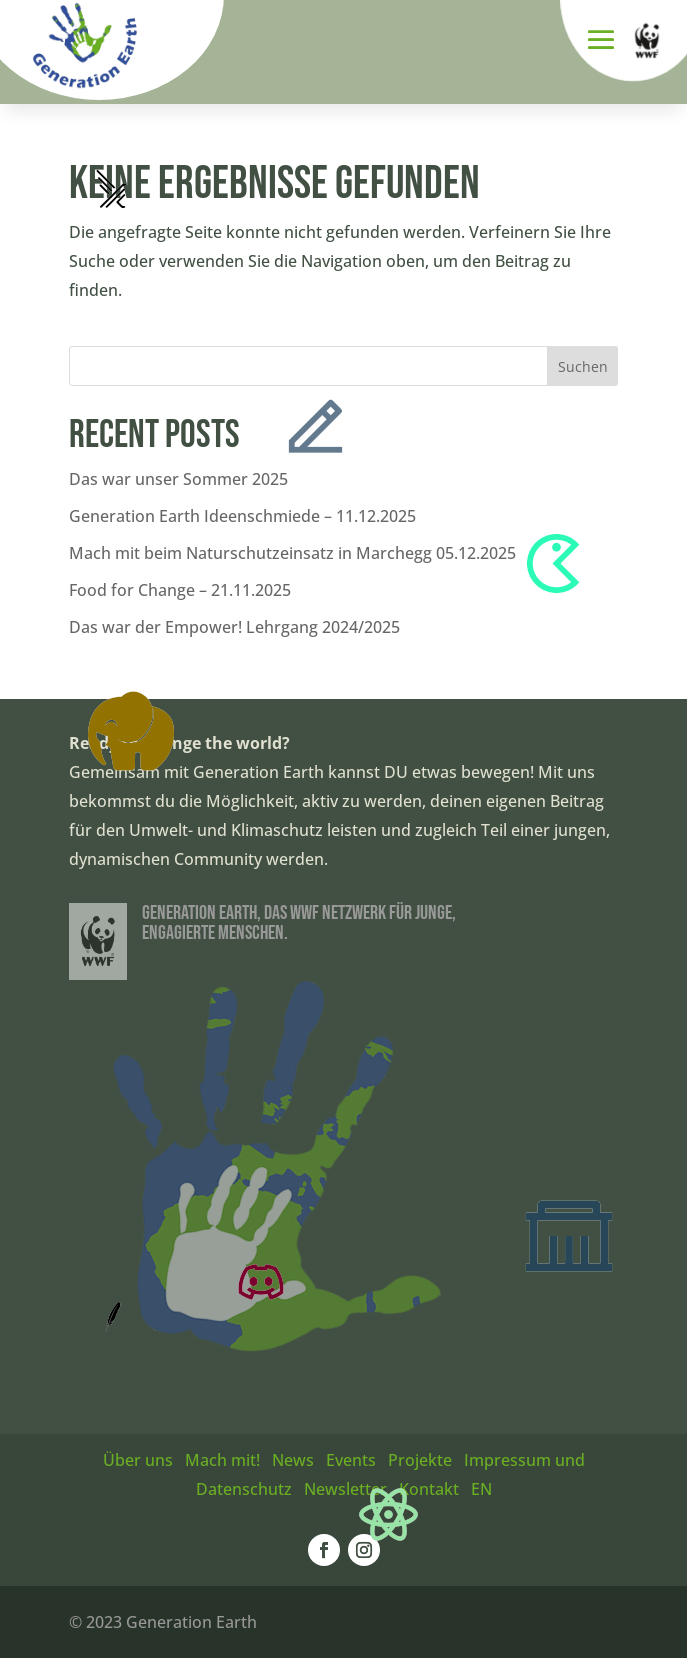 Image resolution: width=687 pixels, height=1658 pixels. What do you see at coordinates (556, 563) in the screenshot?
I see `open games or gaming section` at bounding box center [556, 563].